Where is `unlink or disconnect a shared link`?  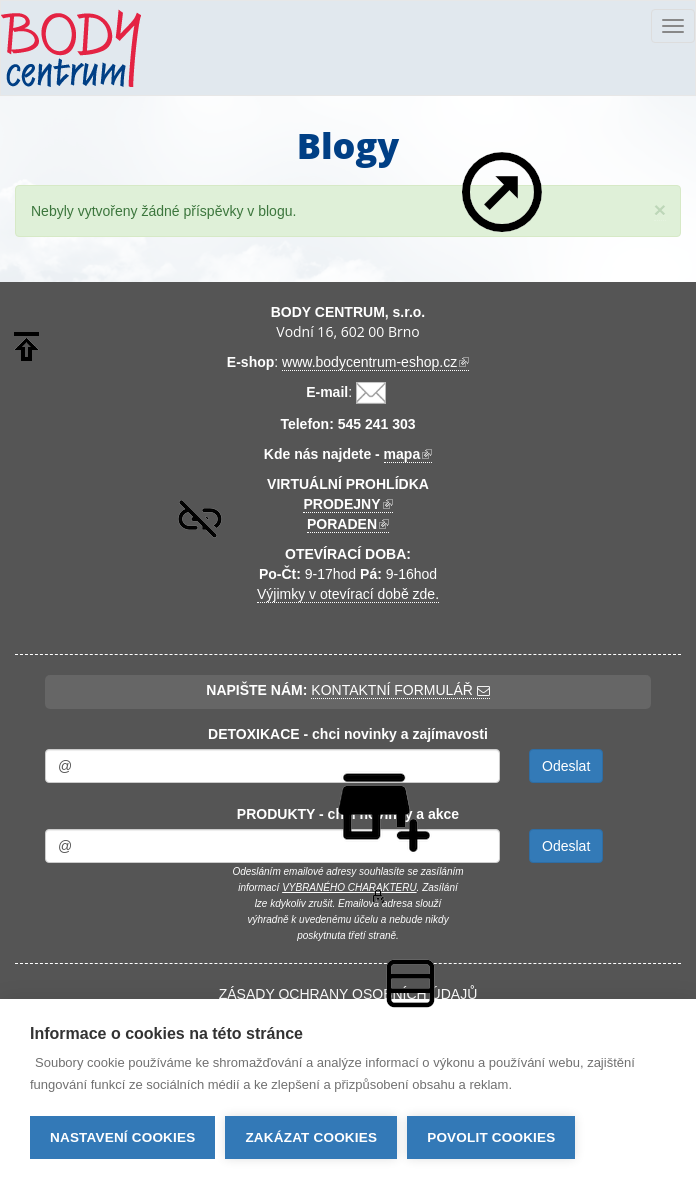
unlink or disconnect a shared link is located at coordinates (200, 519).